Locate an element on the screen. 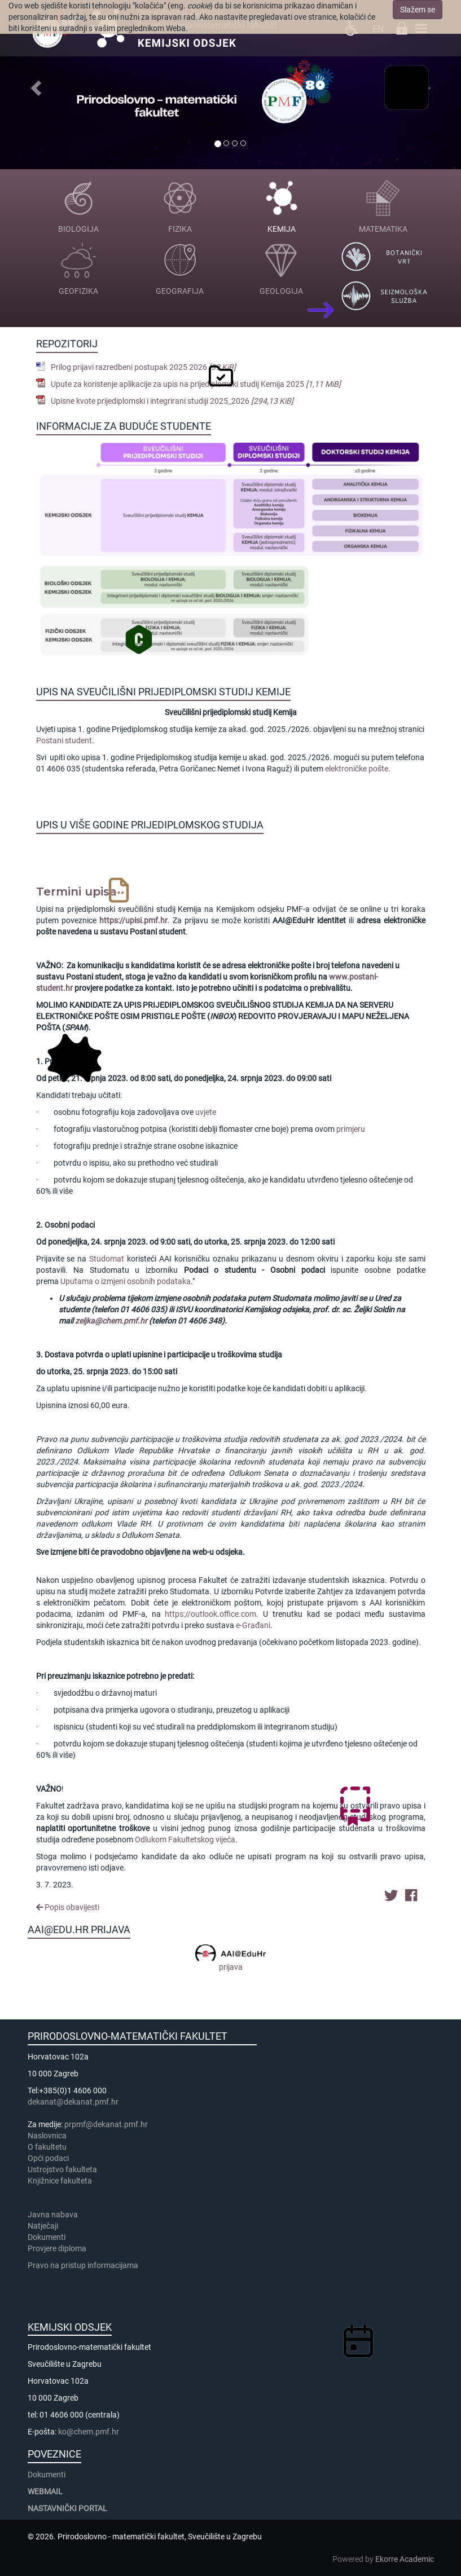 The width and height of the screenshot is (461, 2576). folder successfully verified or validated is located at coordinates (221, 376).